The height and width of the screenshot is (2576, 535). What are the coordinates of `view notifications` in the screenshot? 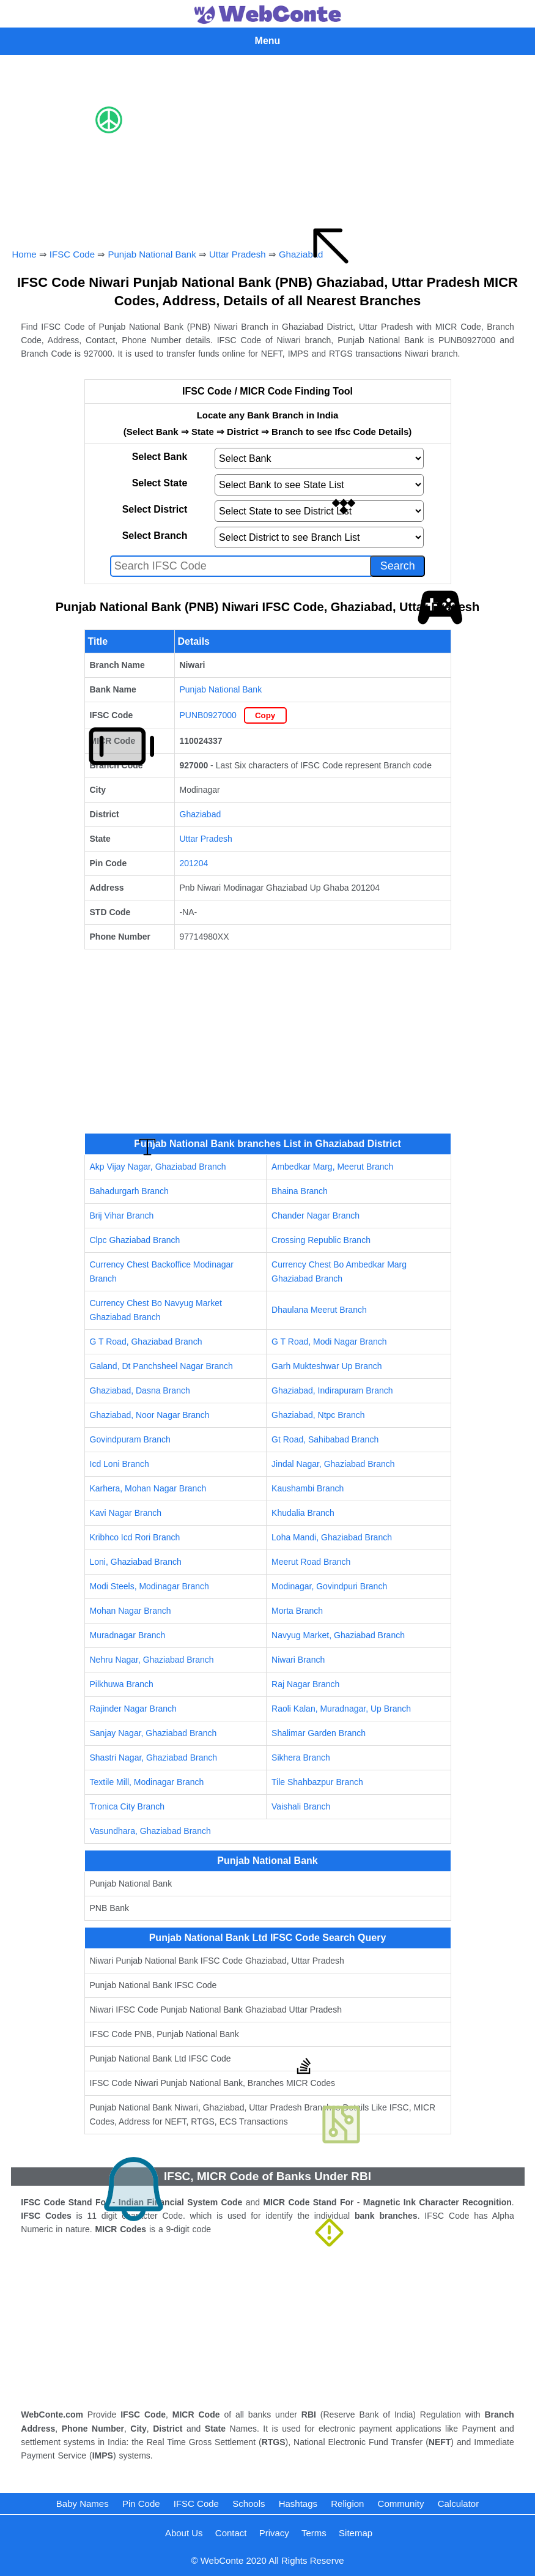 It's located at (133, 2189).